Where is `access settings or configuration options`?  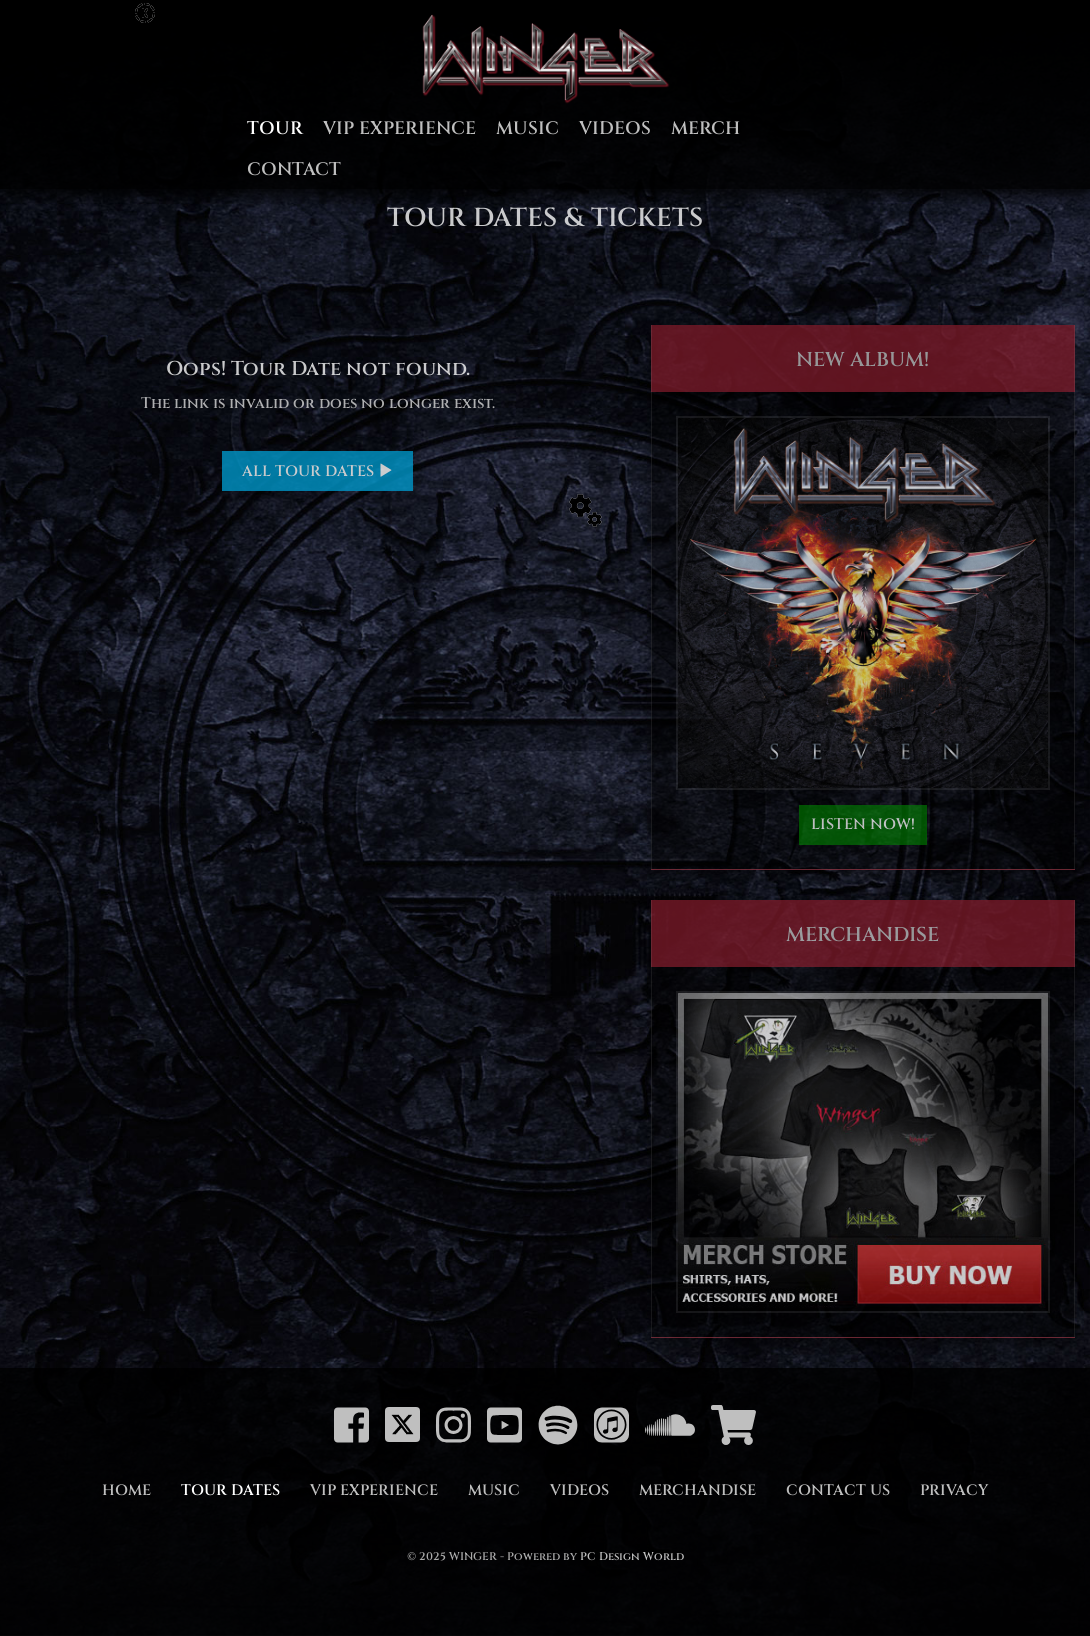
access settings or configuration options is located at coordinates (585, 510).